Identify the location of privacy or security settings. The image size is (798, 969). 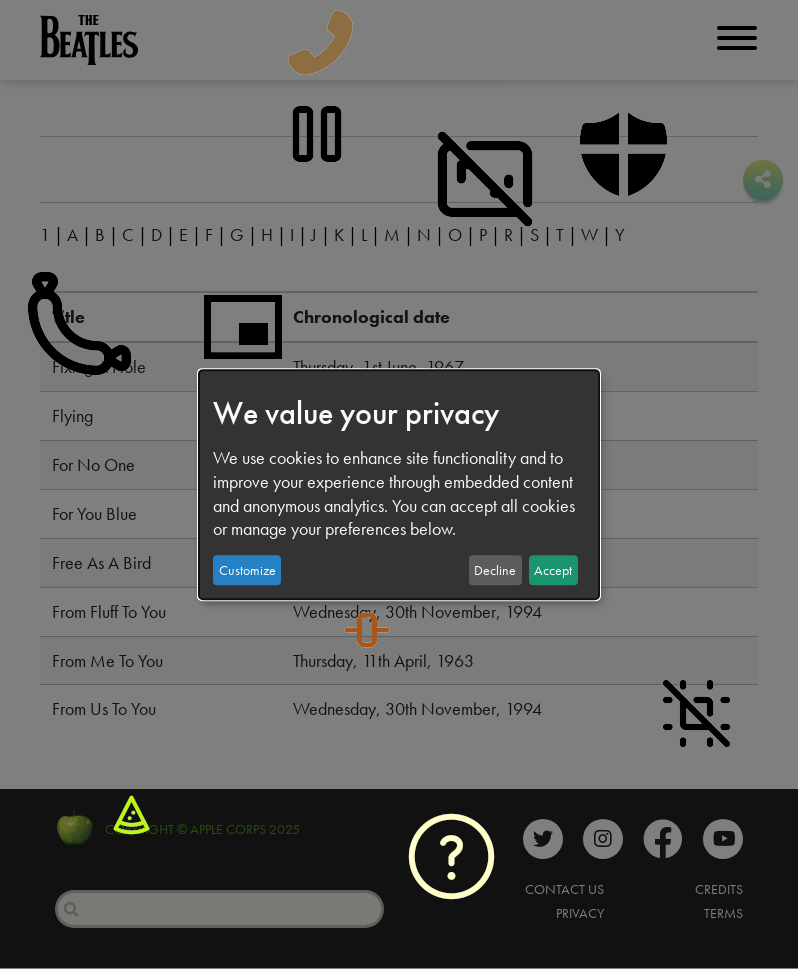
(623, 153).